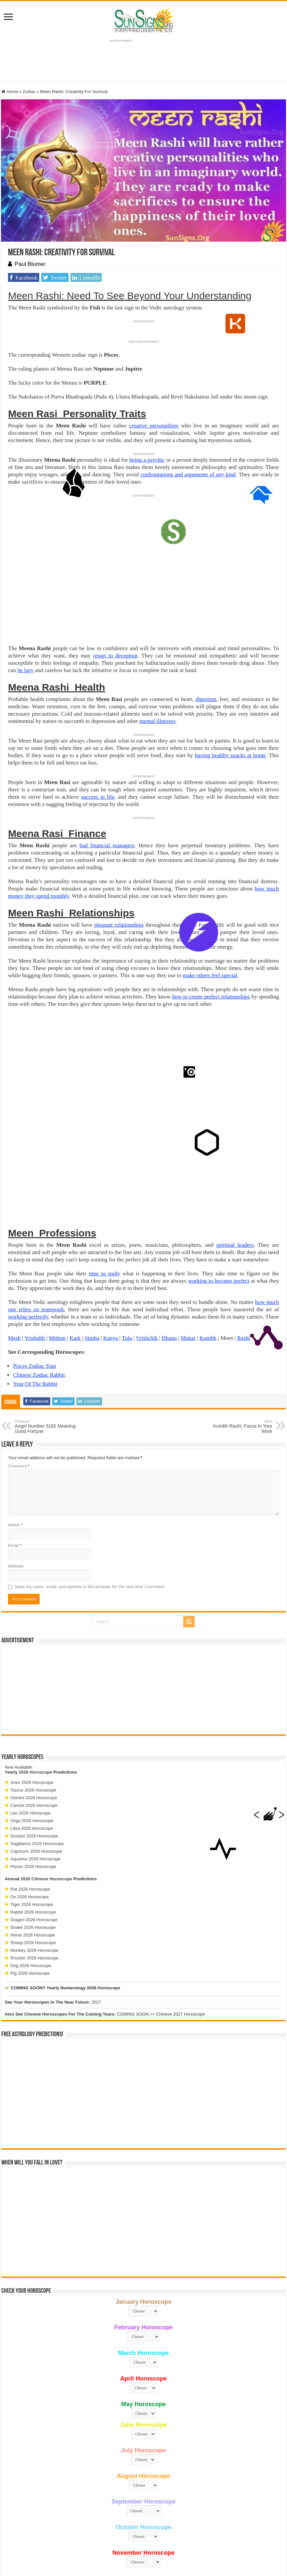 Image resolution: width=287 pixels, height=2576 pixels. I want to click on FastAPI framework branding or integration, so click(199, 932).